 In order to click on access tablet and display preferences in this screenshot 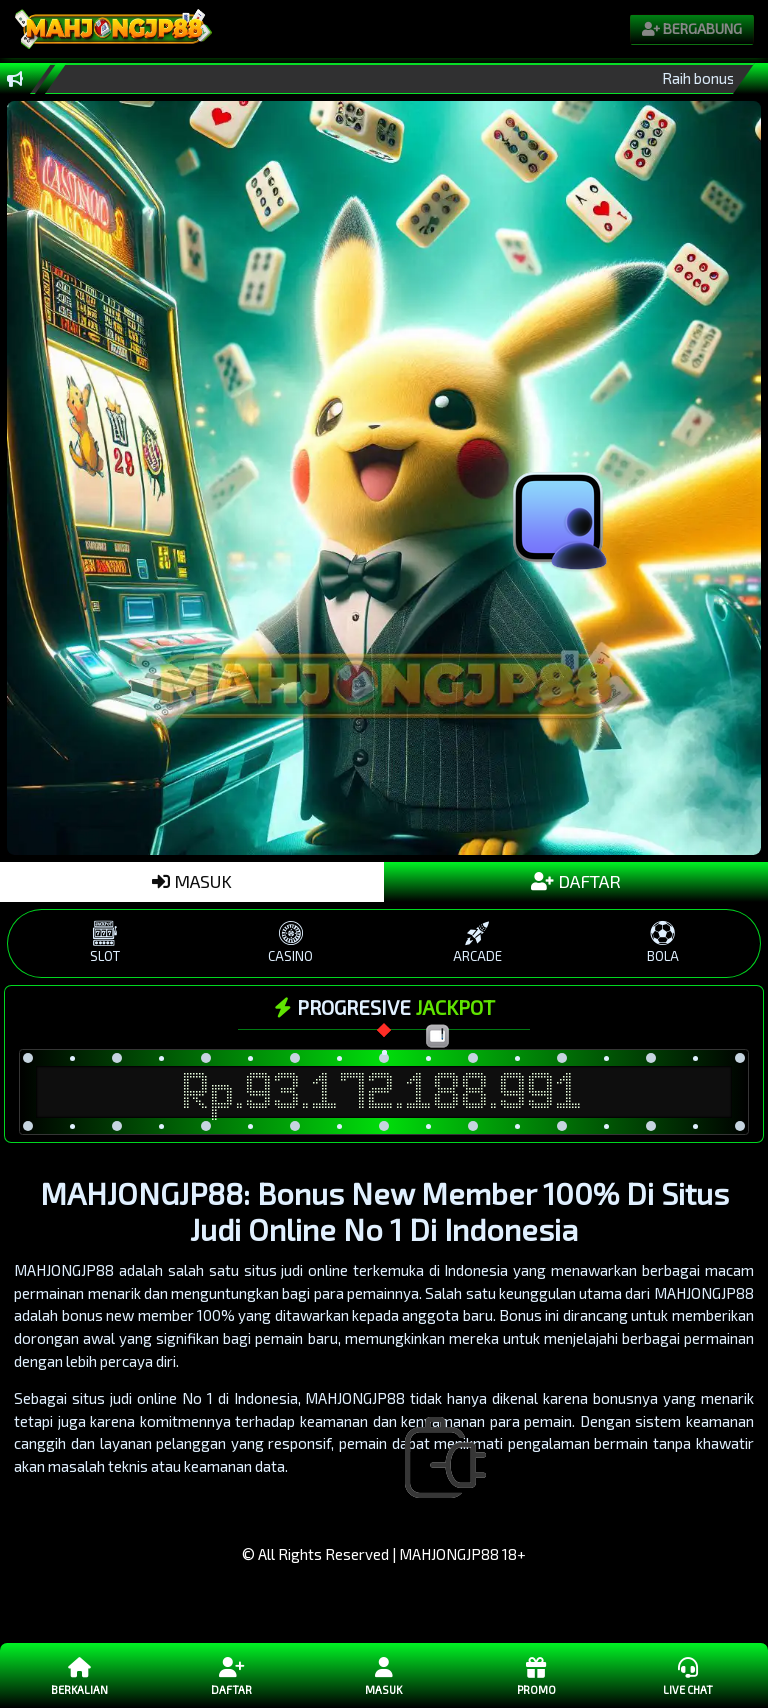, I will do `click(437, 1036)`.